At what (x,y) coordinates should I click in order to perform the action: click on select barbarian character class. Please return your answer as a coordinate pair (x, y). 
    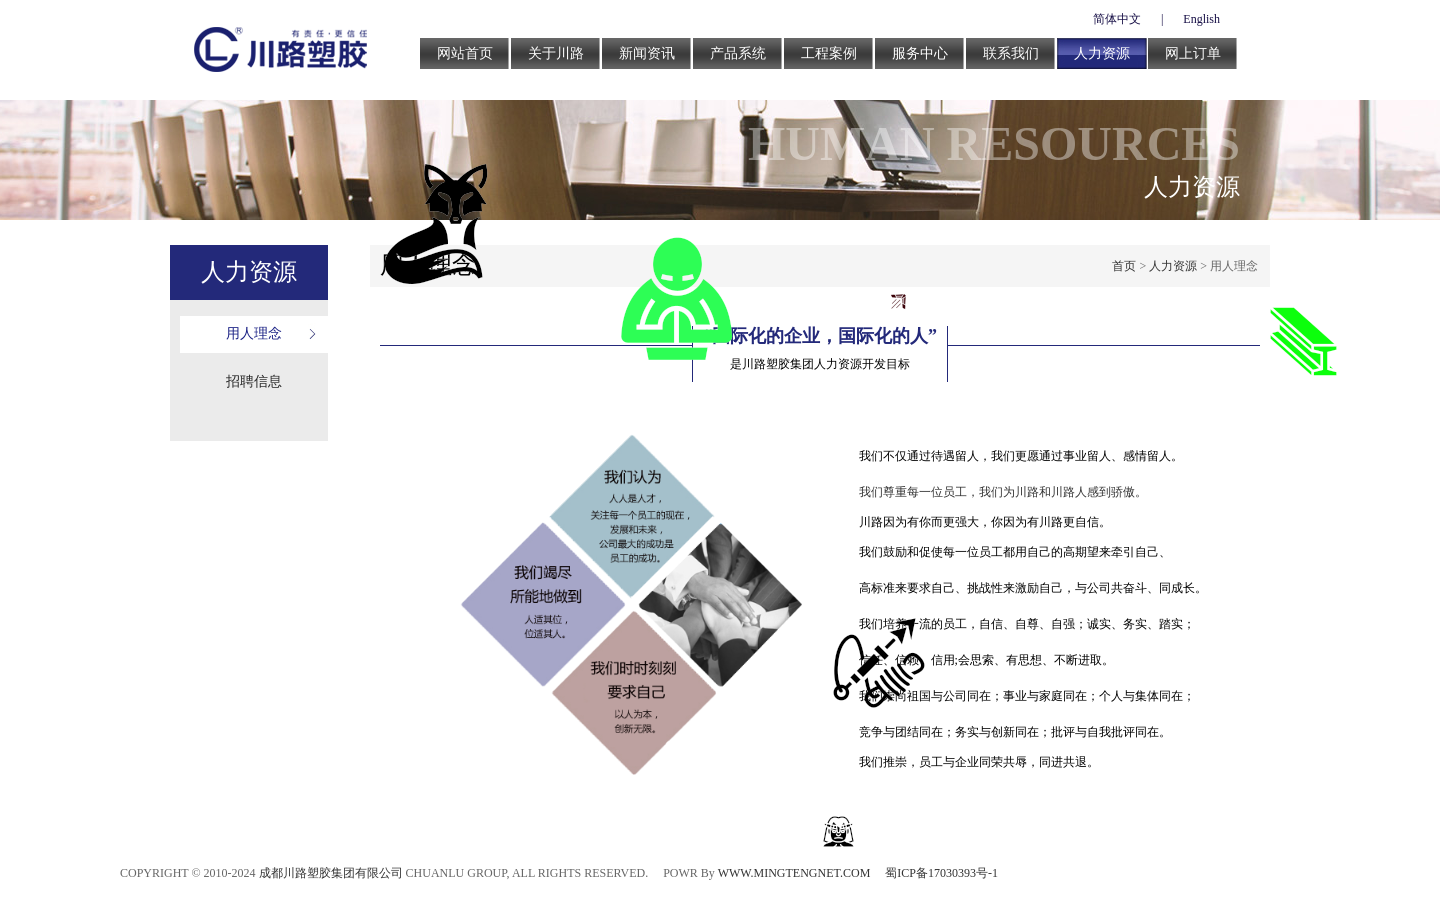
    Looking at the image, I should click on (838, 831).